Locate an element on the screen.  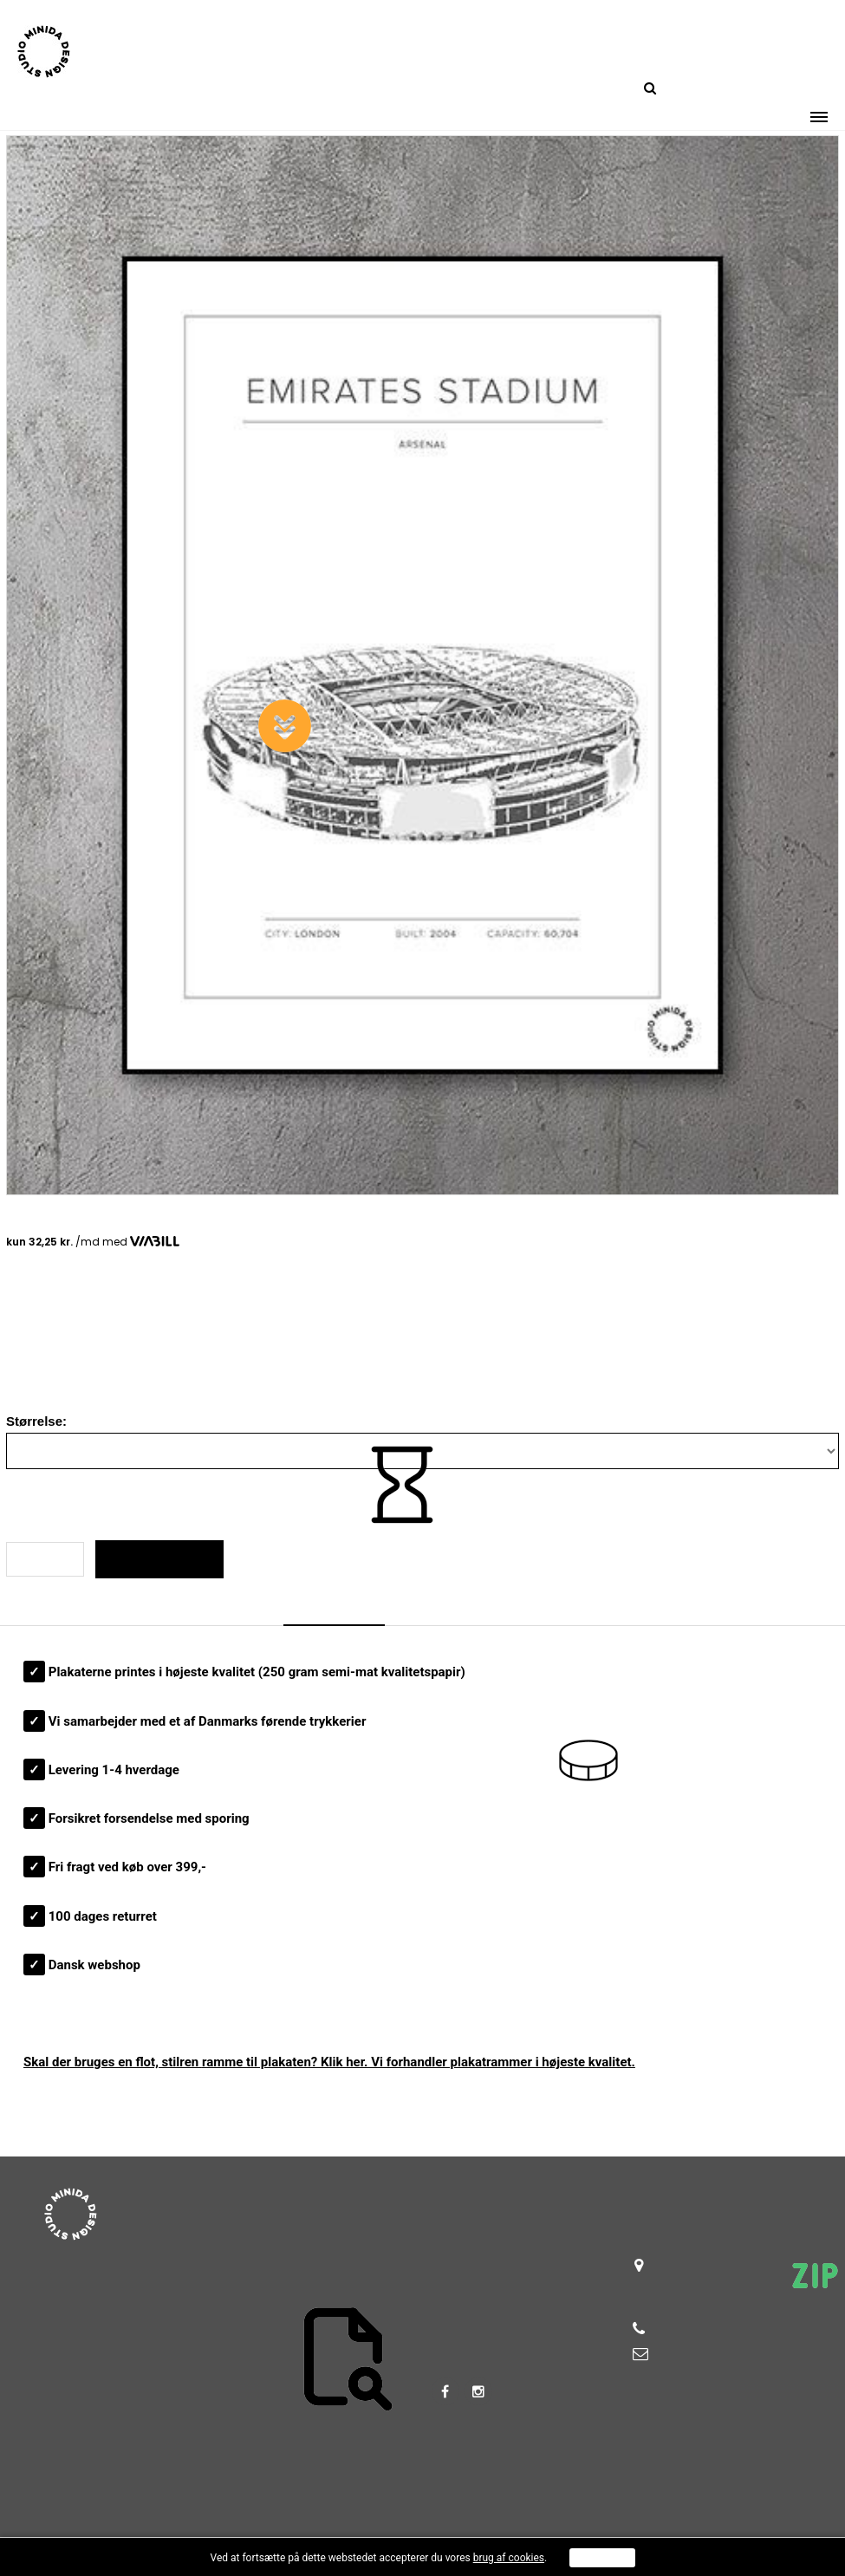
indicates a process is in progress or loading is located at coordinates (402, 1485).